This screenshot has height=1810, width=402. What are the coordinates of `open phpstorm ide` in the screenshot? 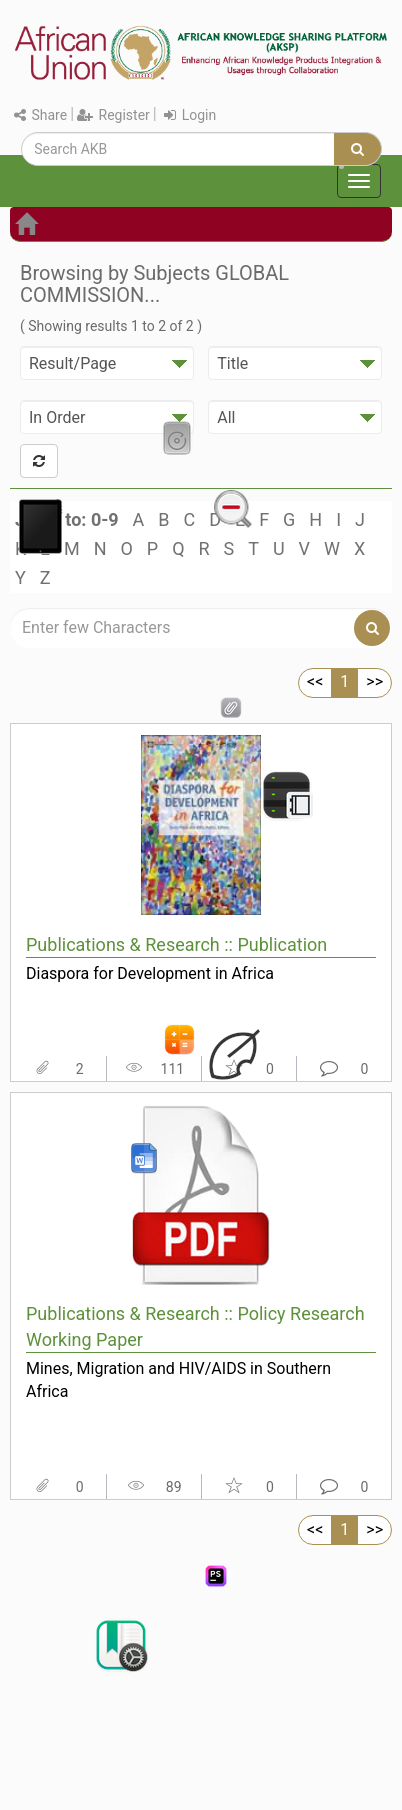 It's located at (216, 1576).